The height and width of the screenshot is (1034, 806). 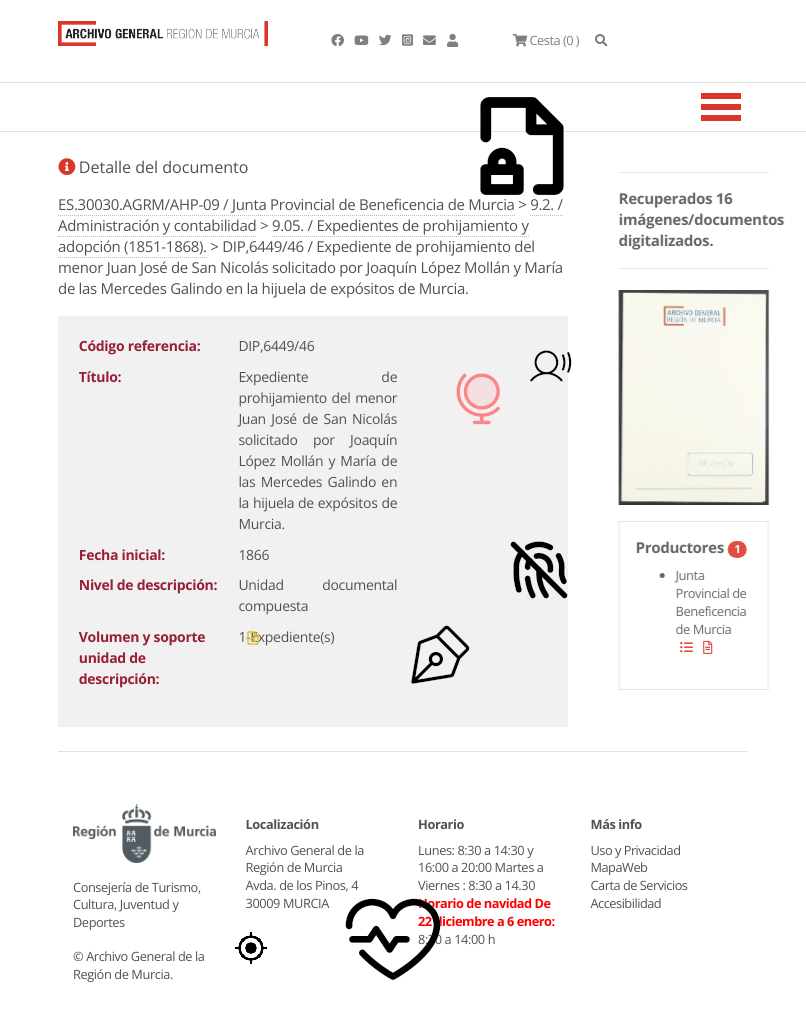 I want to click on access global or international settings, so click(x=480, y=397).